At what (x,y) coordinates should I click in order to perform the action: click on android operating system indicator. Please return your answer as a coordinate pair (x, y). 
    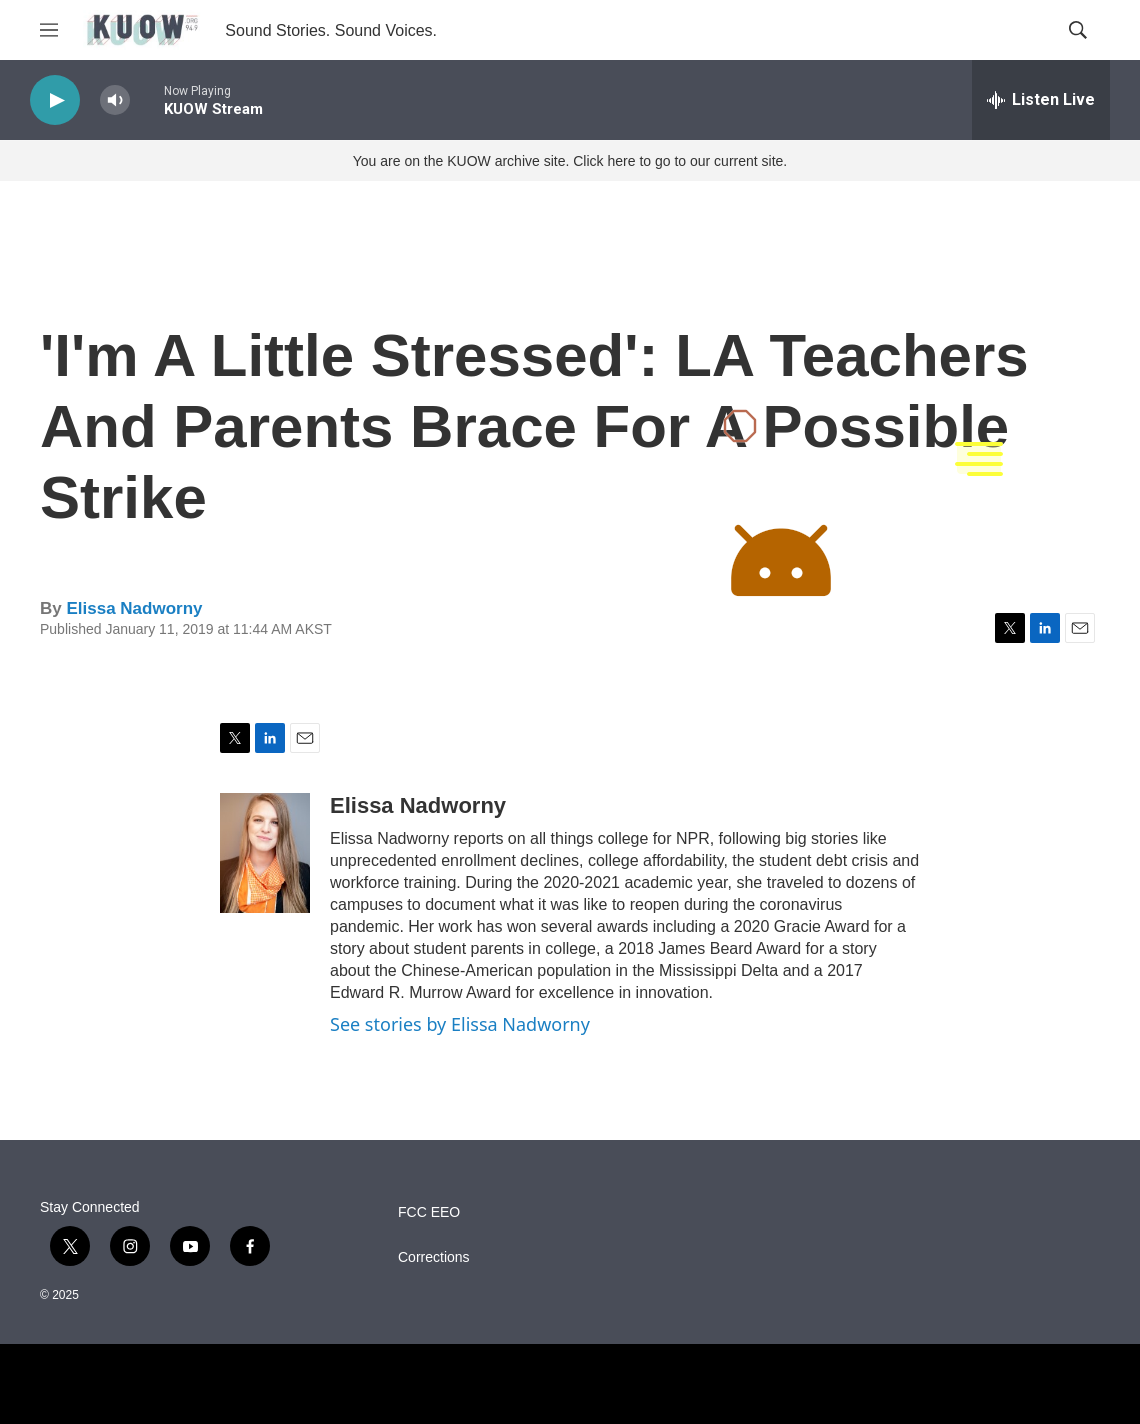
    Looking at the image, I should click on (781, 564).